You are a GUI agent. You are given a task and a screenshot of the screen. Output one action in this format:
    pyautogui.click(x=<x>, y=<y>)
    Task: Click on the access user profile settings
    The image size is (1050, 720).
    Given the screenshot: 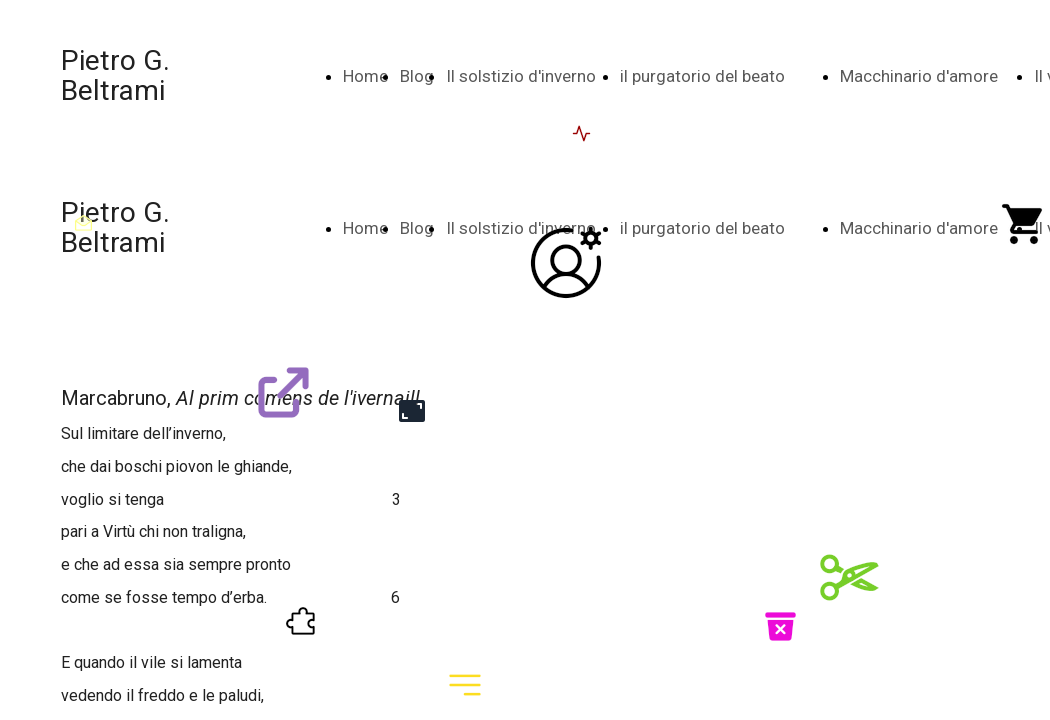 What is the action you would take?
    pyautogui.click(x=566, y=263)
    